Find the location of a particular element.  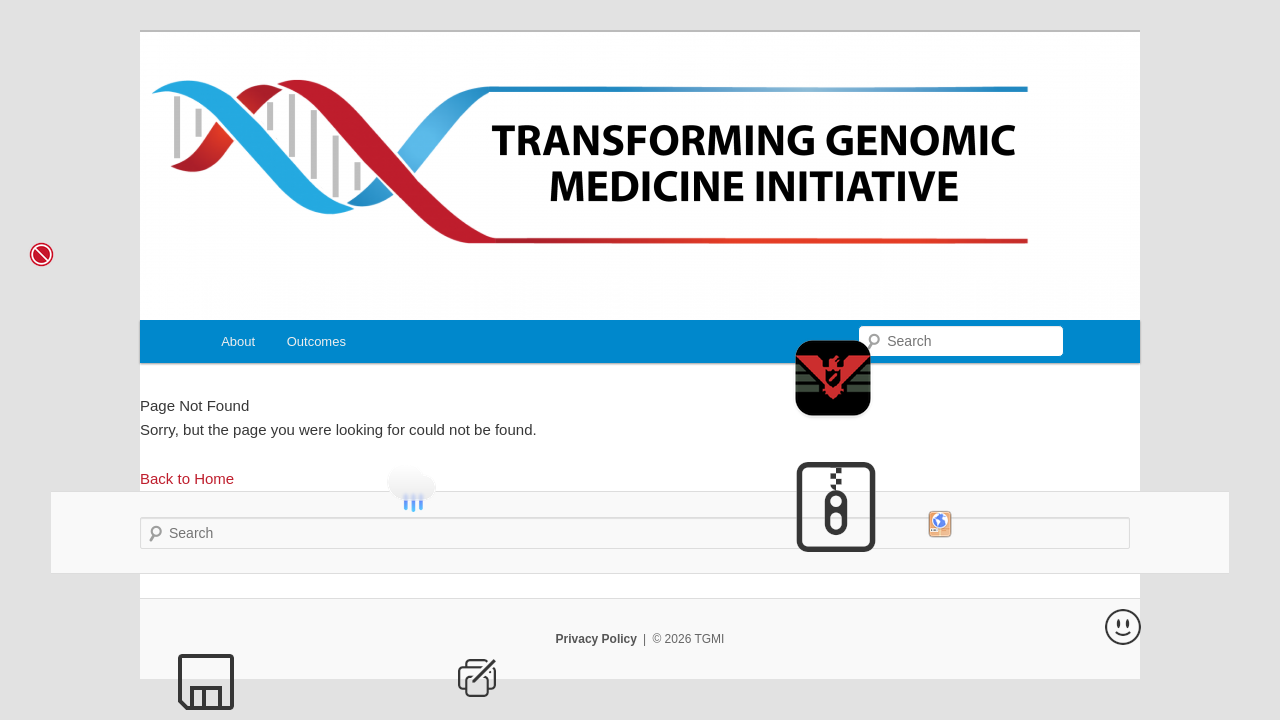

launch papers, please game is located at coordinates (833, 378).